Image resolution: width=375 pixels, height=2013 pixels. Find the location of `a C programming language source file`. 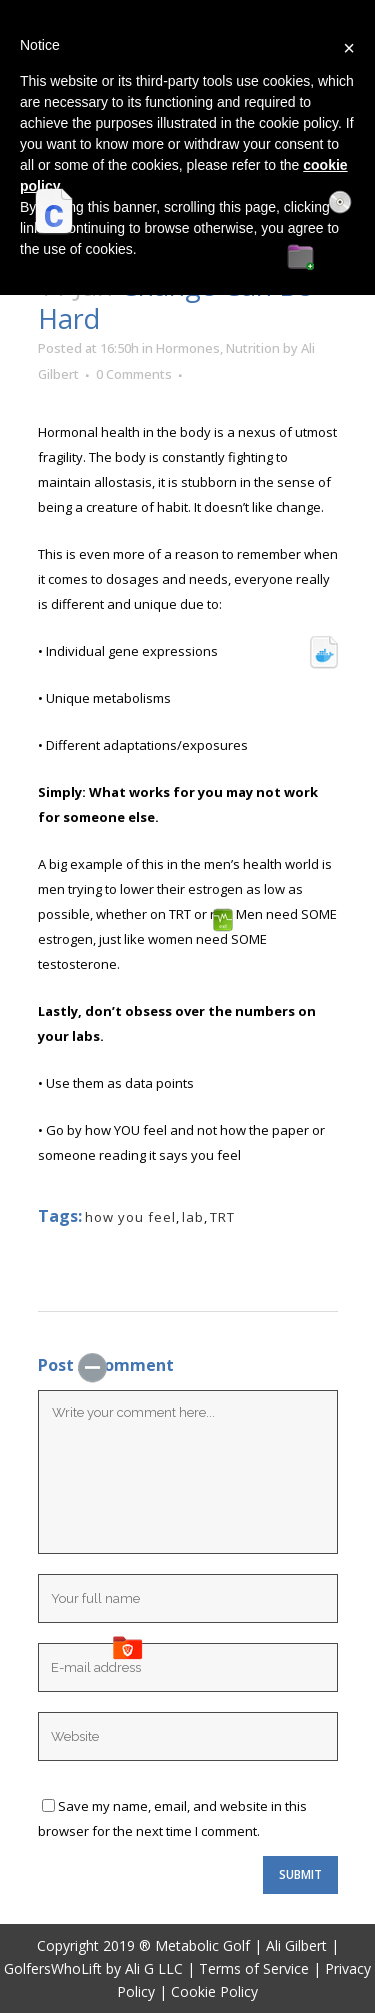

a C programming language source file is located at coordinates (54, 211).